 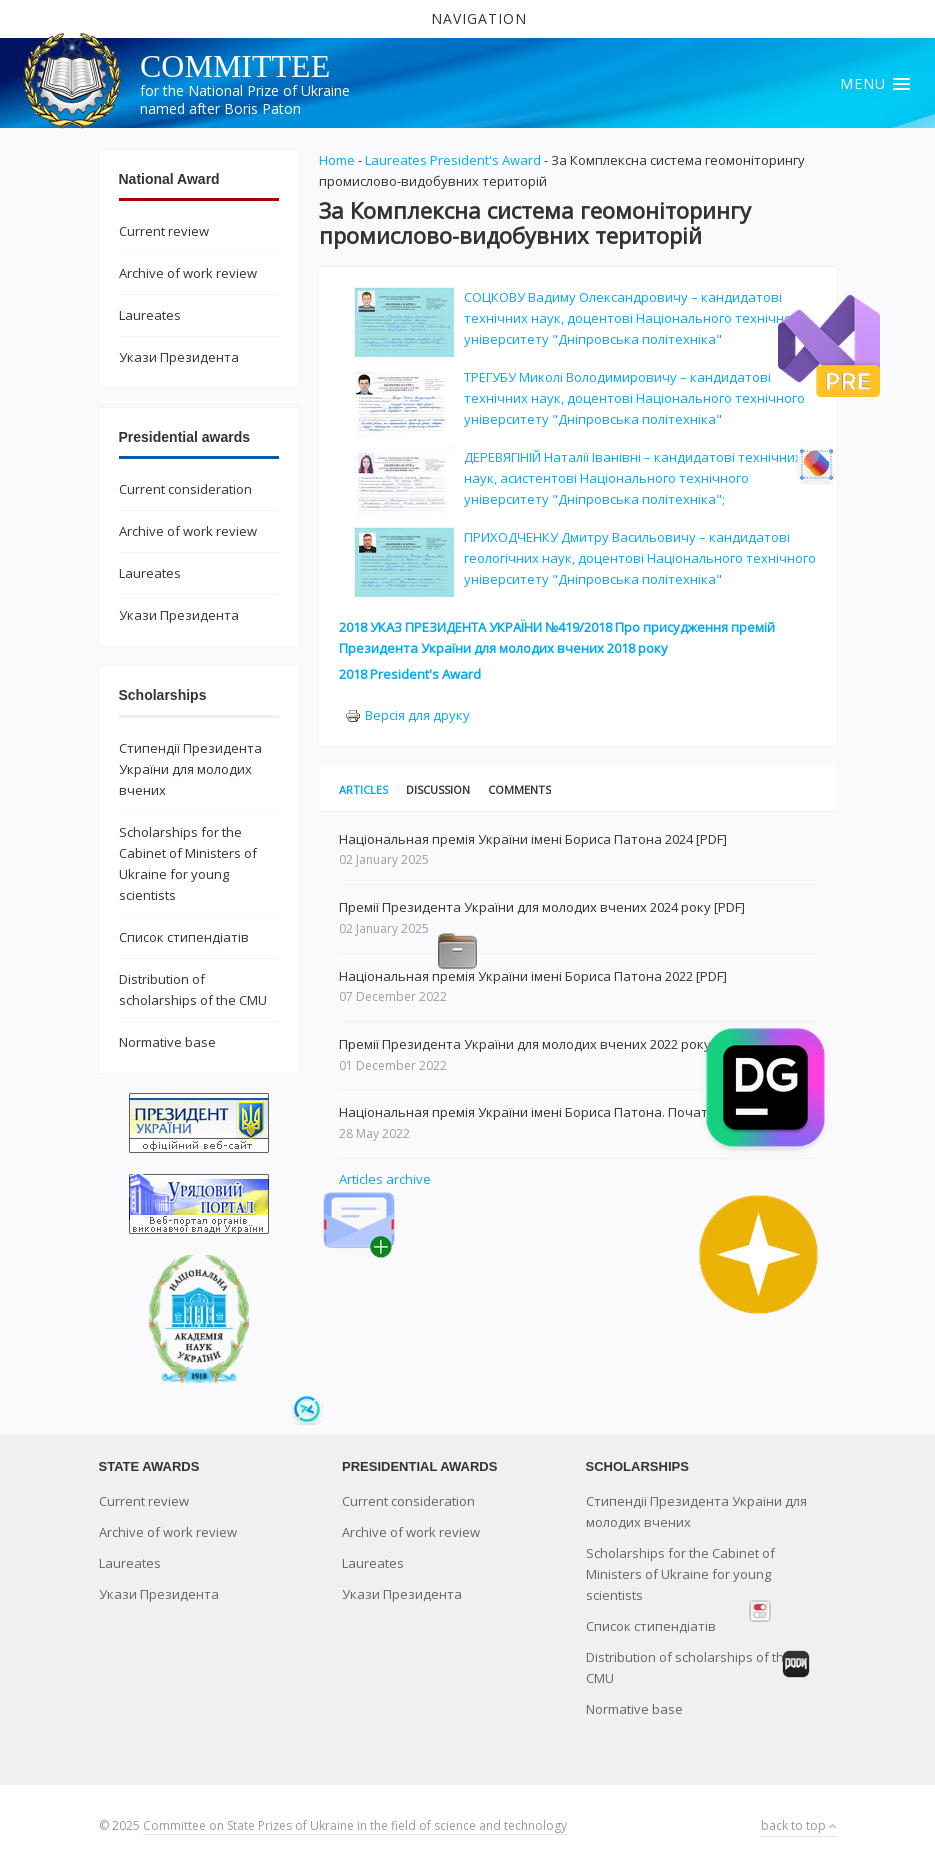 What do you see at coordinates (457, 950) in the screenshot?
I see `open the file manager application` at bounding box center [457, 950].